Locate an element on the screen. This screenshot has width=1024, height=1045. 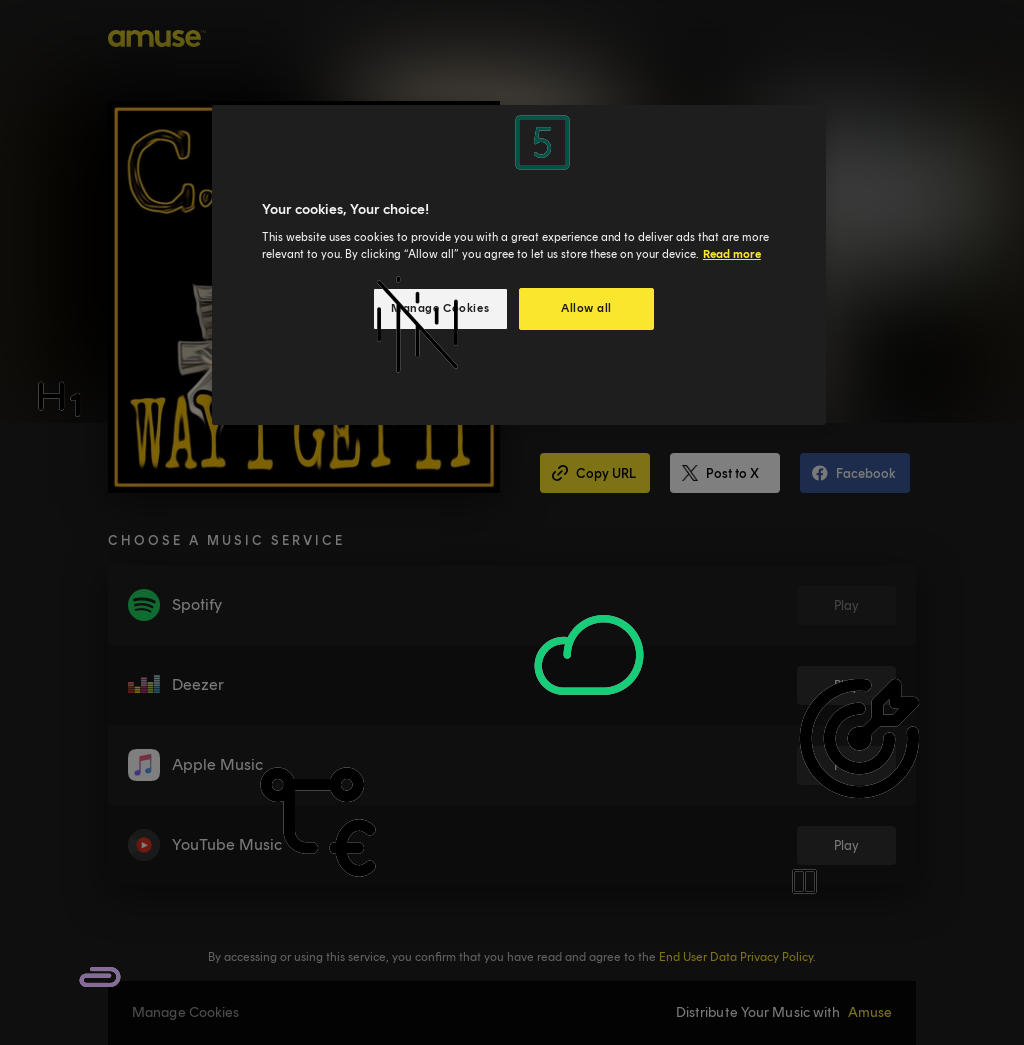
select or navigate to item number five is located at coordinates (542, 142).